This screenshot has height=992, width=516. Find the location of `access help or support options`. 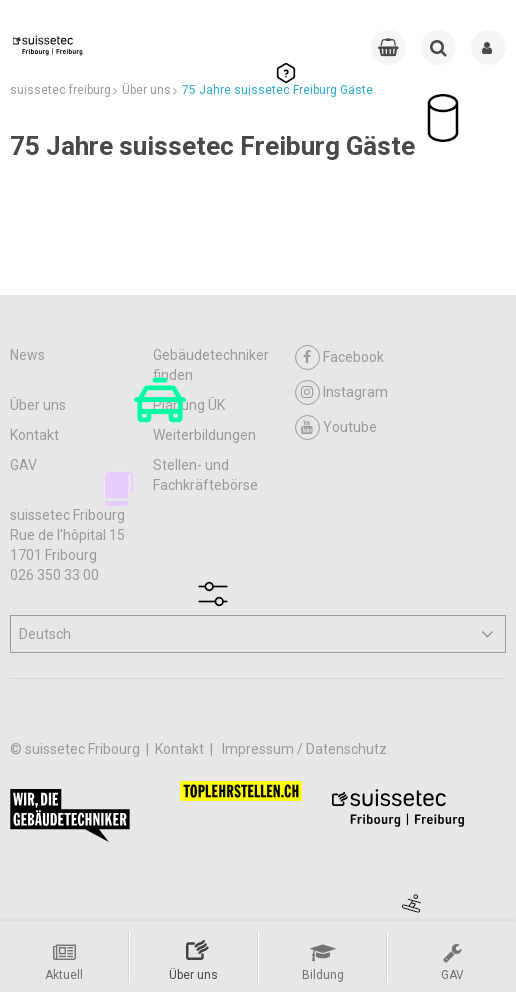

access help or support options is located at coordinates (286, 73).